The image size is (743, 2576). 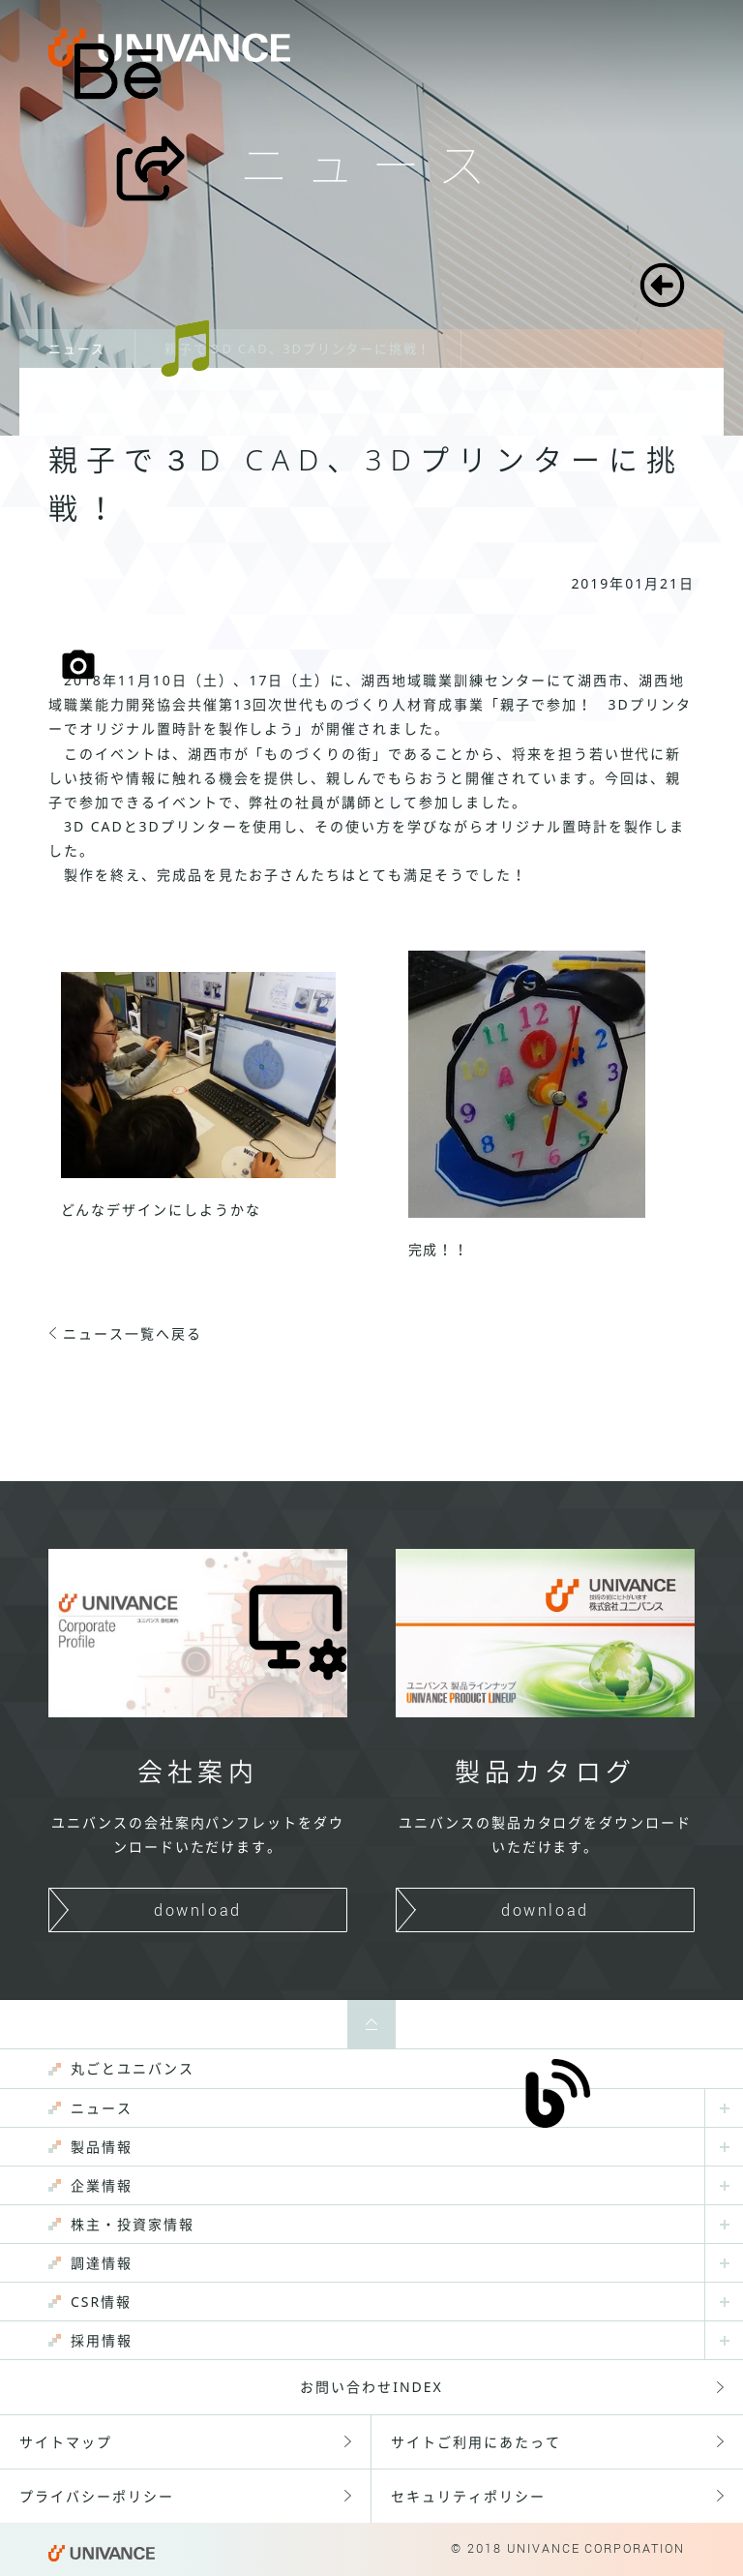 What do you see at coordinates (78, 666) in the screenshot?
I see `open camera to take a photo` at bounding box center [78, 666].